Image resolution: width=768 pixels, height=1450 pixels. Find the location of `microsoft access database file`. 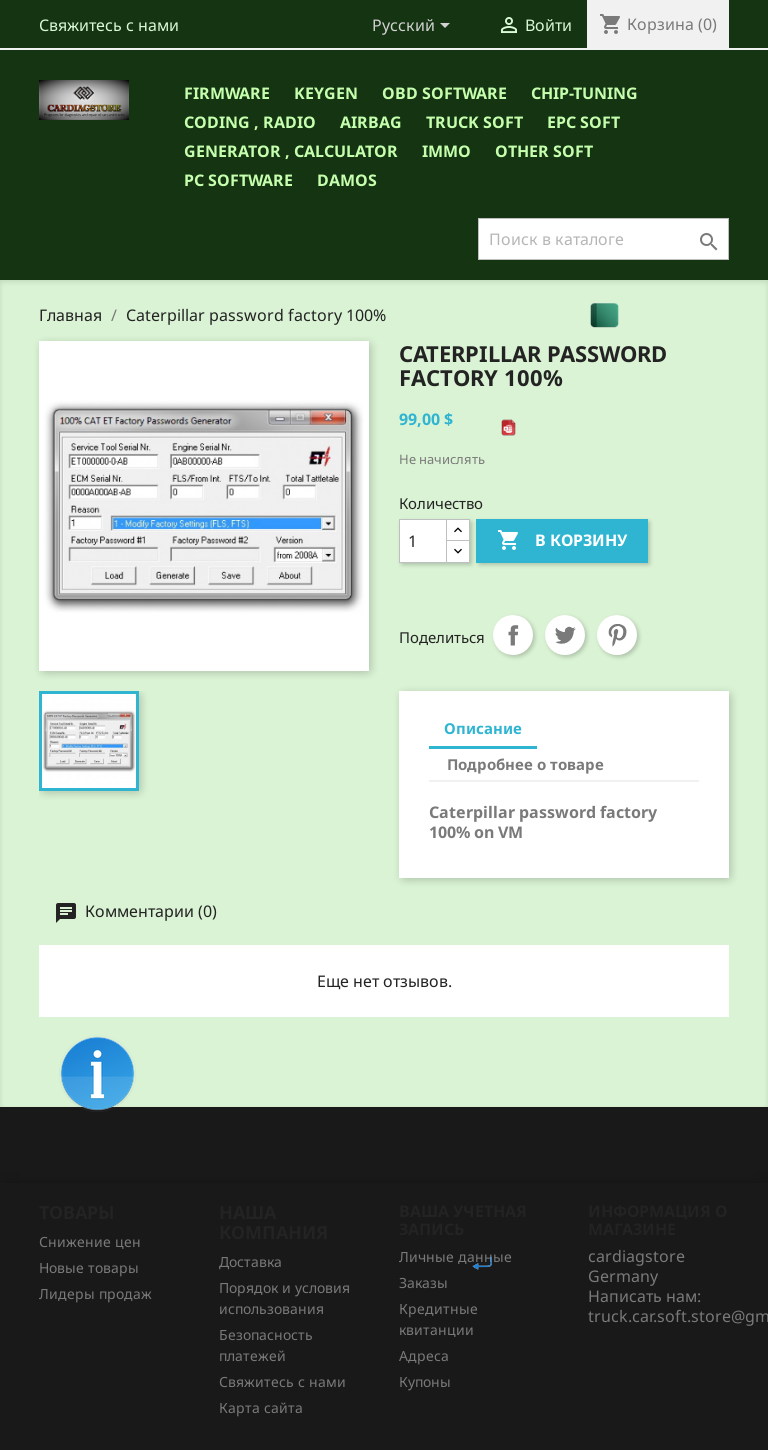

microsoft access database file is located at coordinates (508, 427).